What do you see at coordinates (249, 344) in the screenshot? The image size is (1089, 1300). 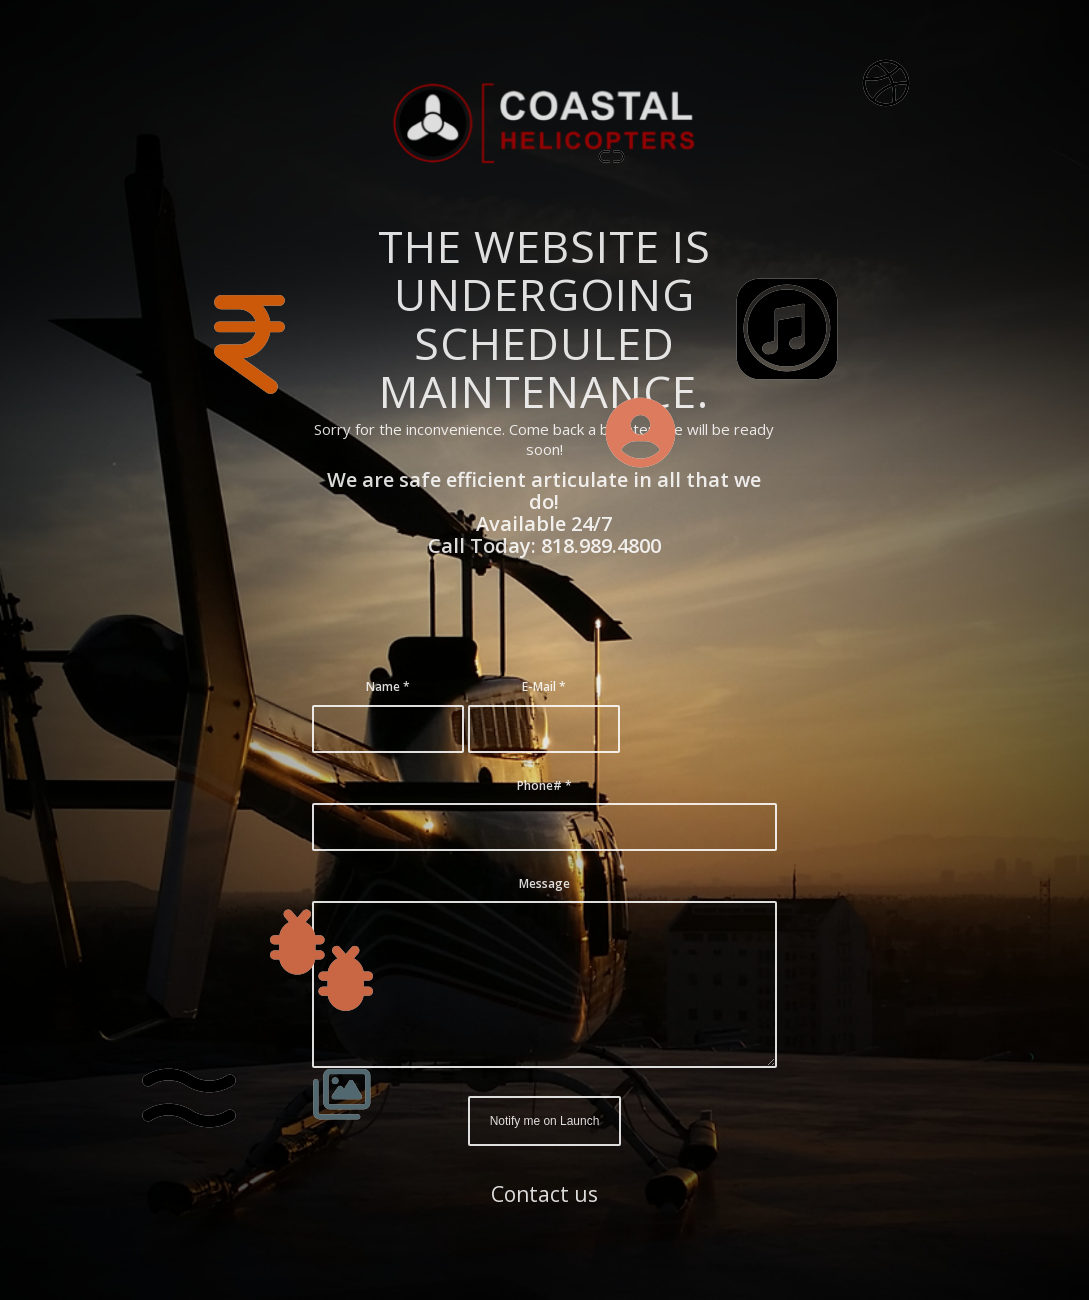 I see `view price in indian rupees` at bounding box center [249, 344].